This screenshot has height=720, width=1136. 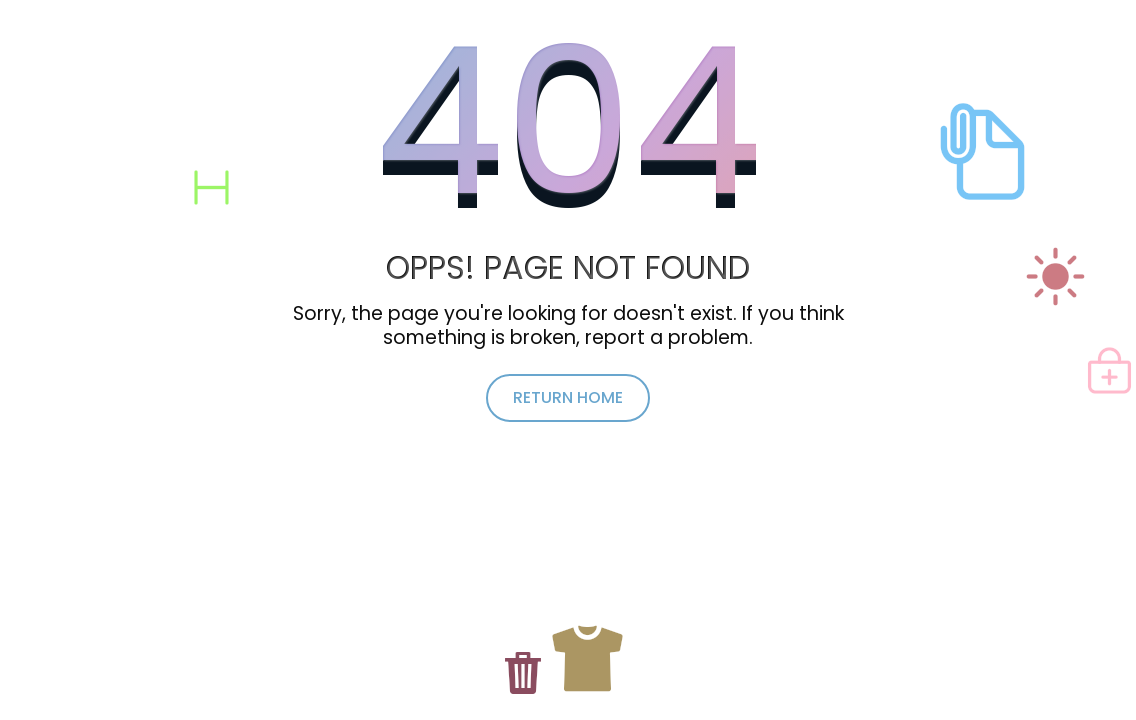 What do you see at coordinates (982, 151) in the screenshot?
I see `attach a document or file` at bounding box center [982, 151].